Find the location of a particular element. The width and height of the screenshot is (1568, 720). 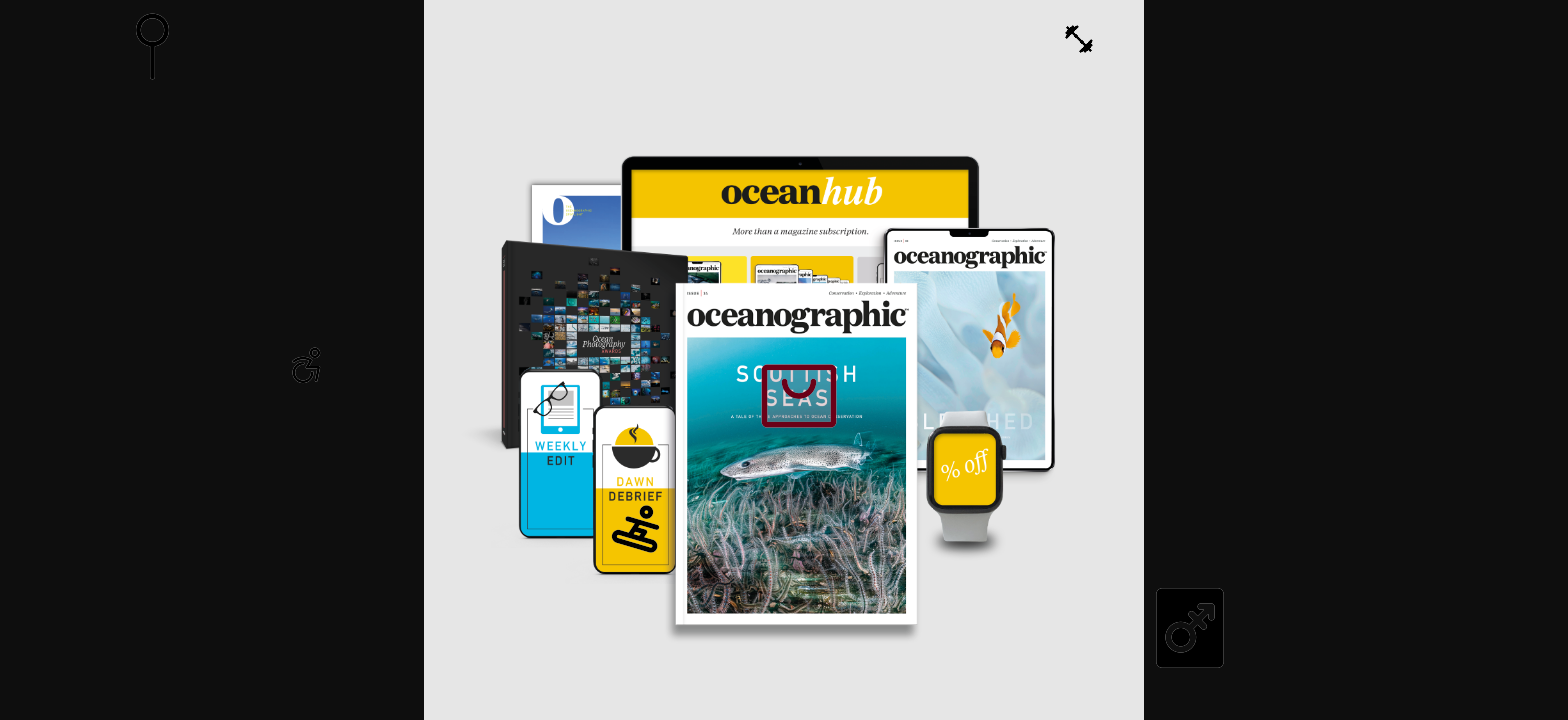

mark a location on the map is located at coordinates (152, 46).